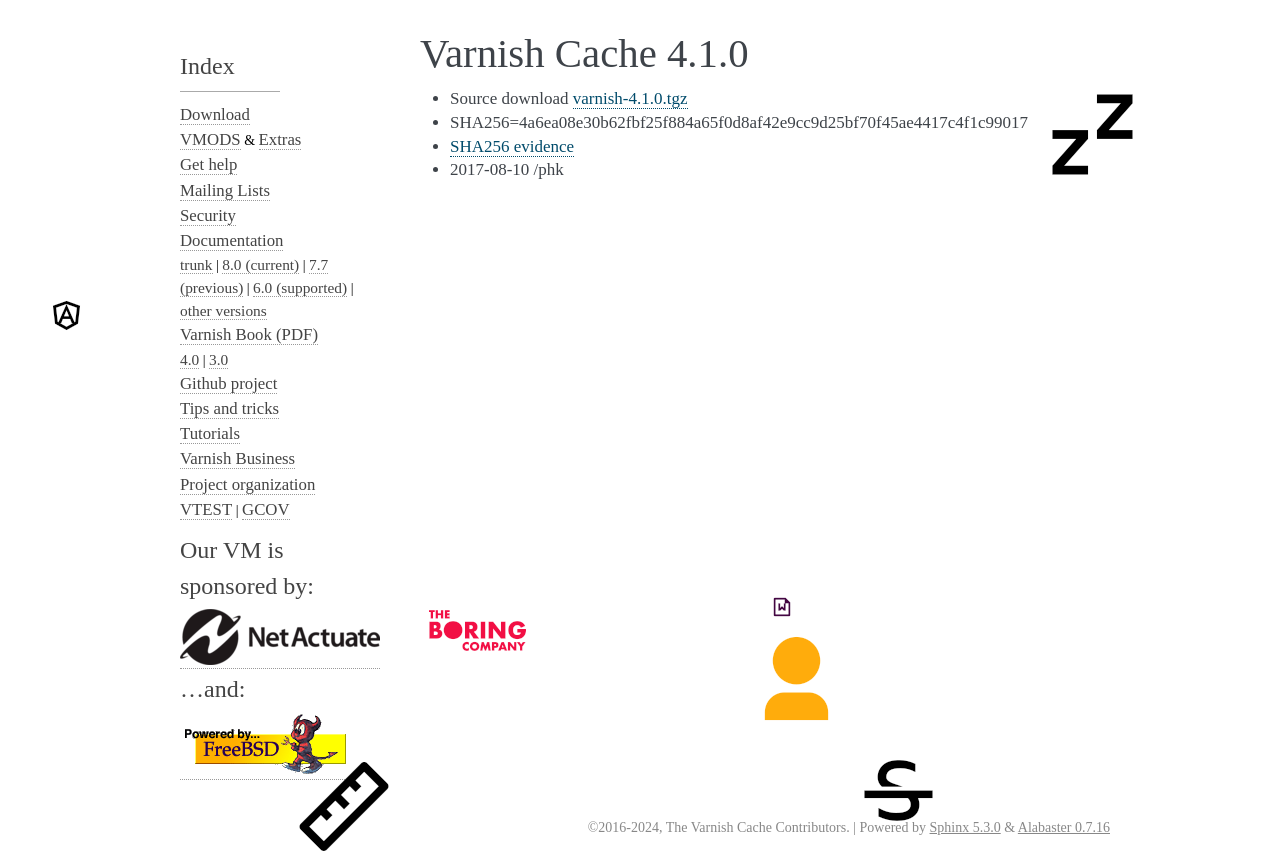 This screenshot has width=1280, height=866. I want to click on apply strikethrough formatting to selected text, so click(898, 790).